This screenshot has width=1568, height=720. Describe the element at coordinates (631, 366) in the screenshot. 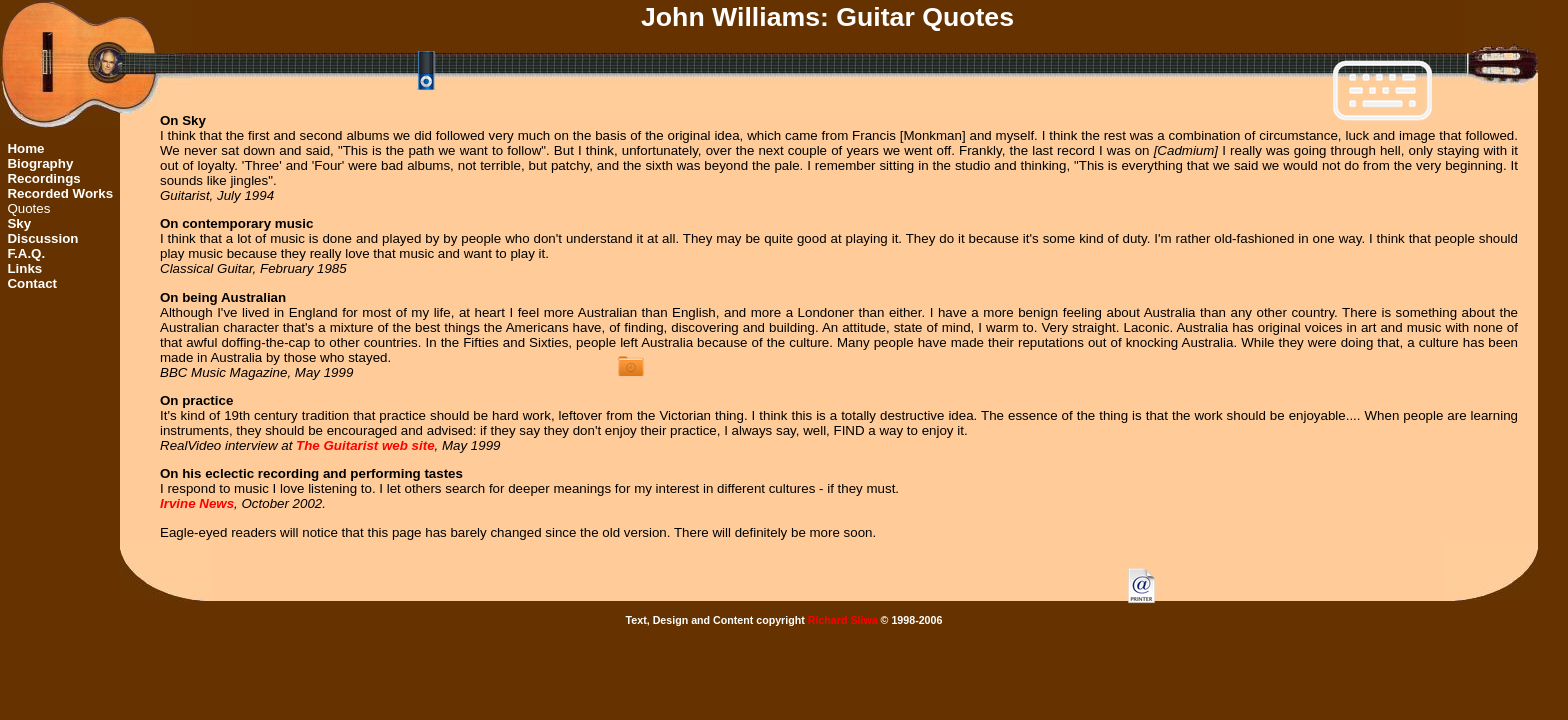

I see `access temporary files folder` at that location.